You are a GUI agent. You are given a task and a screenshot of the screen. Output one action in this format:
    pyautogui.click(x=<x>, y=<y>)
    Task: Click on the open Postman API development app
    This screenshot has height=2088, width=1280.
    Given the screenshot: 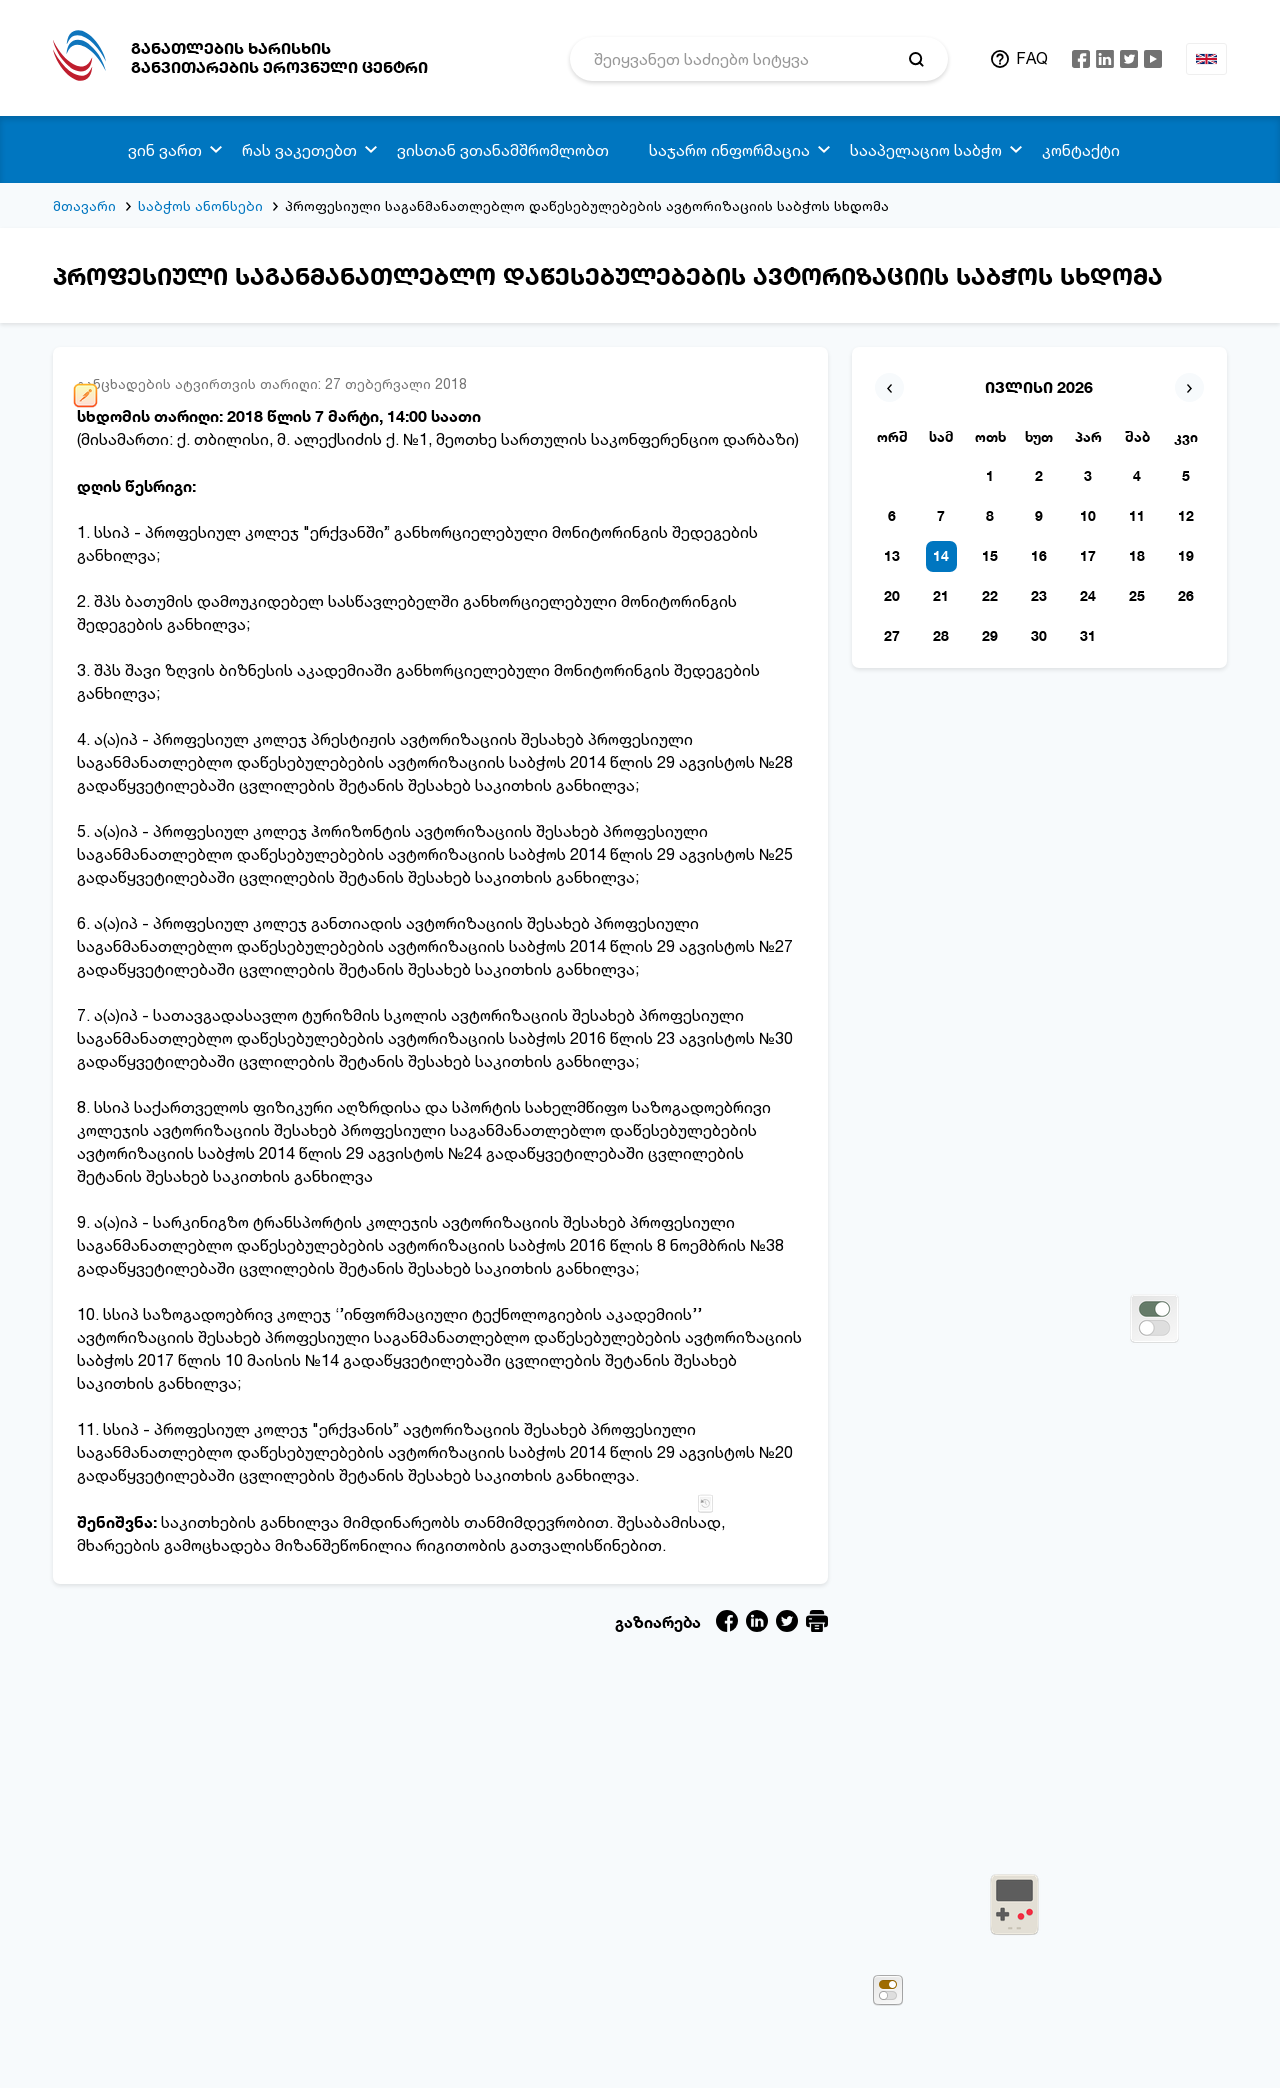 What is the action you would take?
    pyautogui.click(x=85, y=395)
    